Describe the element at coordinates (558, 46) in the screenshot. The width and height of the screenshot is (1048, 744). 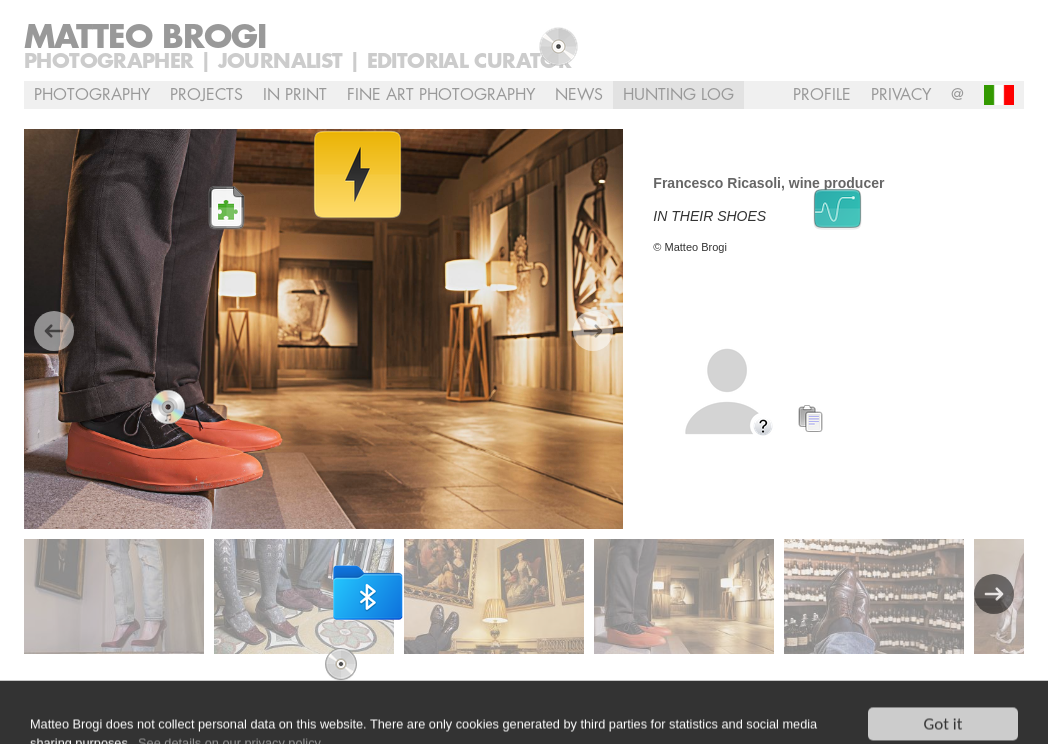
I see `access cd/dvd rewritable drive` at that location.